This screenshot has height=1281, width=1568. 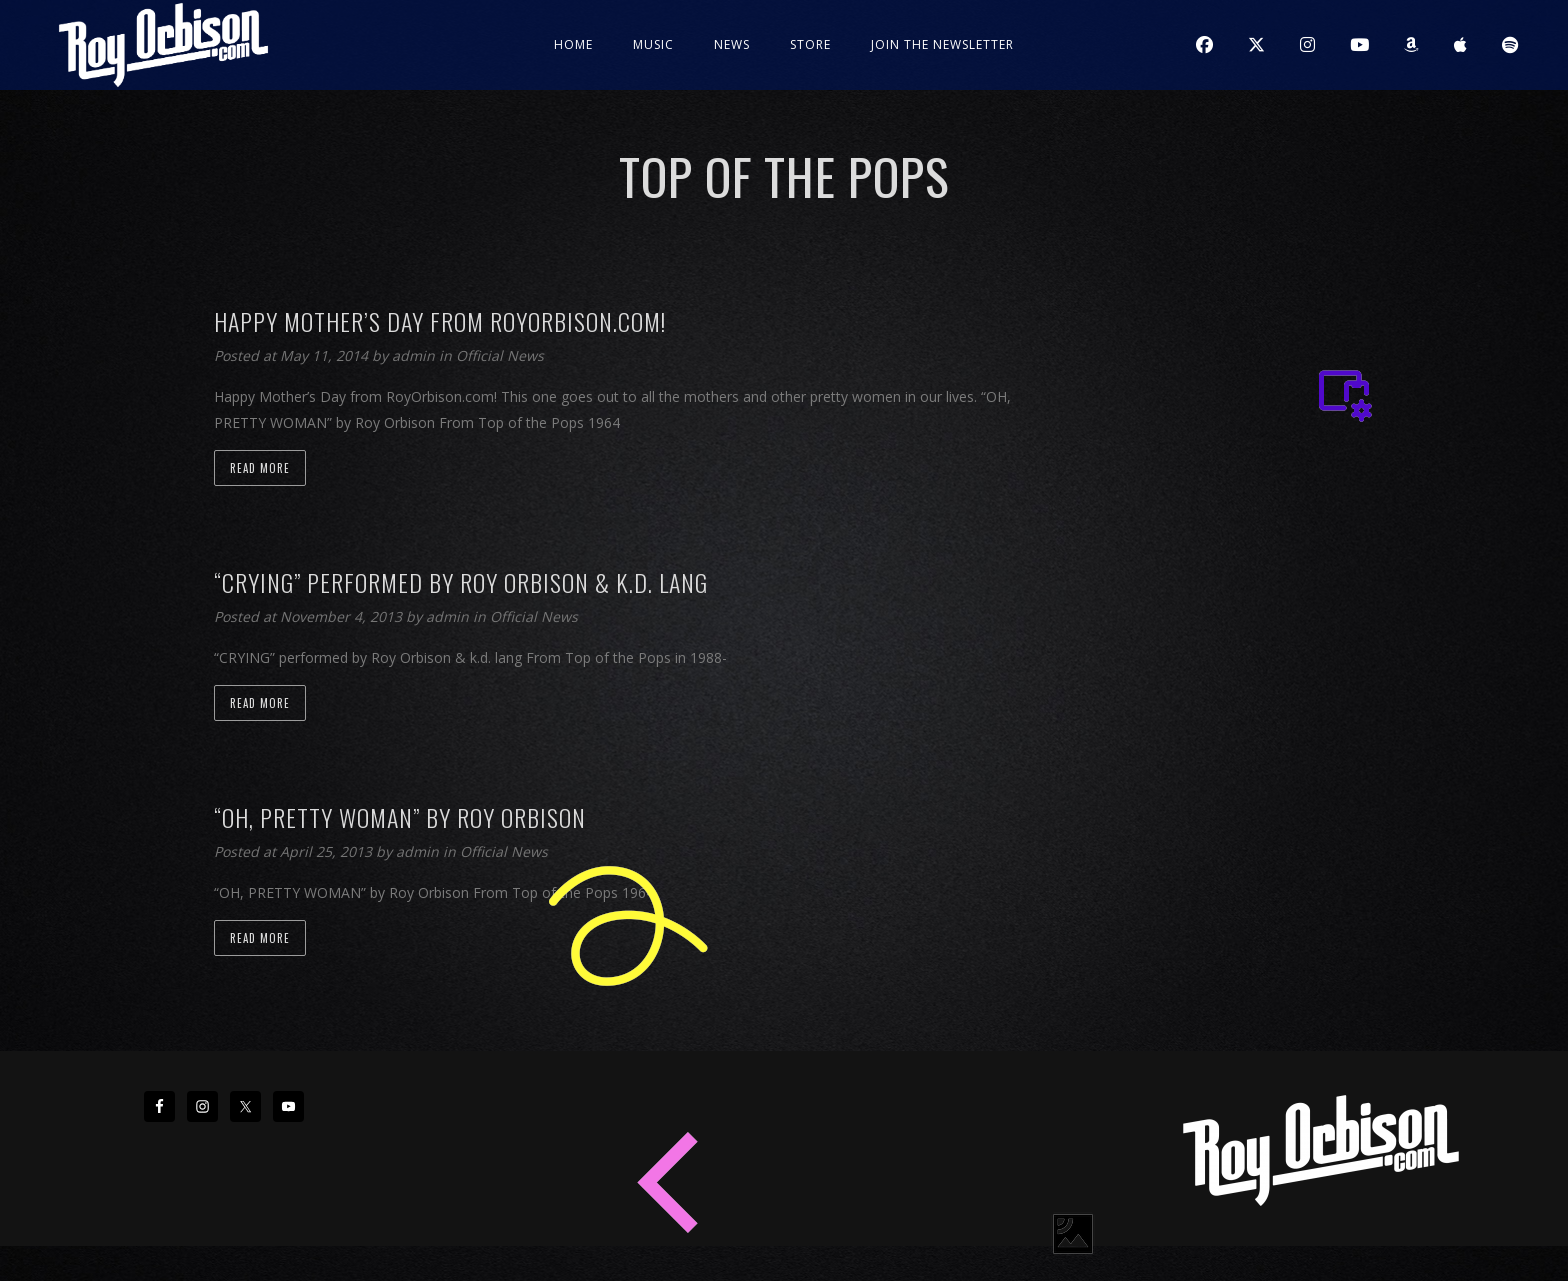 What do you see at coordinates (1073, 1234) in the screenshot?
I see `switch to satellite map view` at bounding box center [1073, 1234].